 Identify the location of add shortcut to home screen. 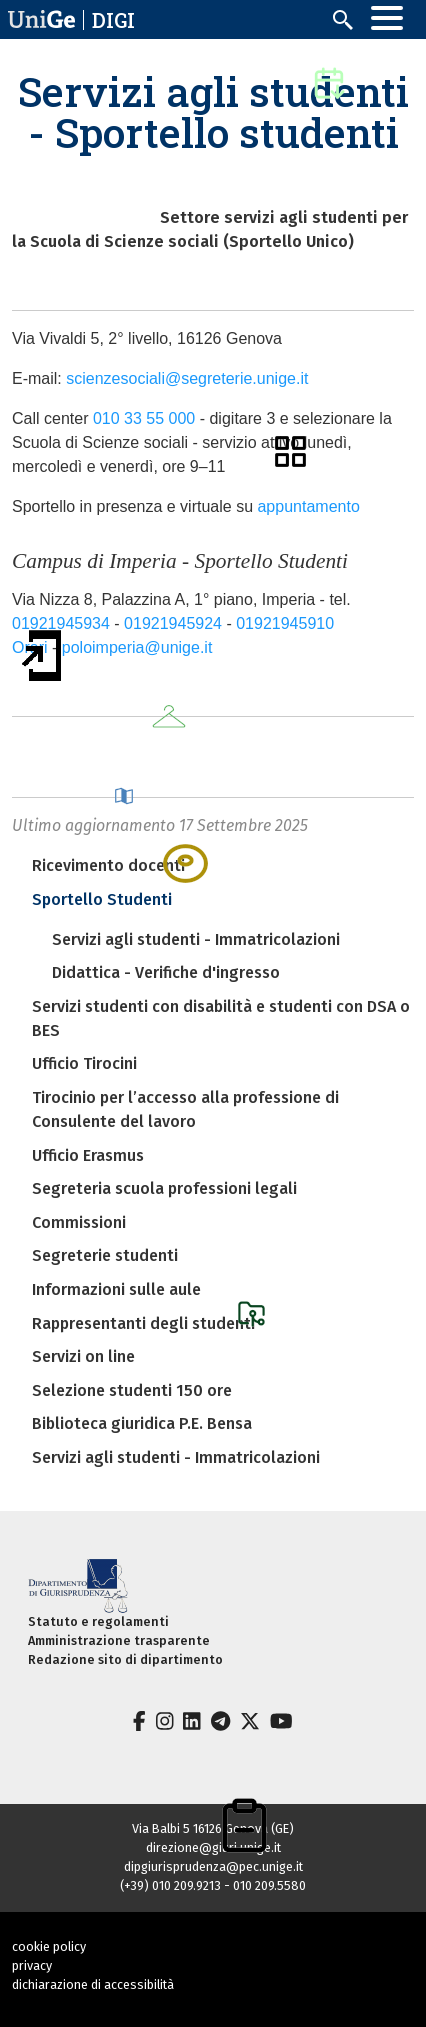
(42, 655).